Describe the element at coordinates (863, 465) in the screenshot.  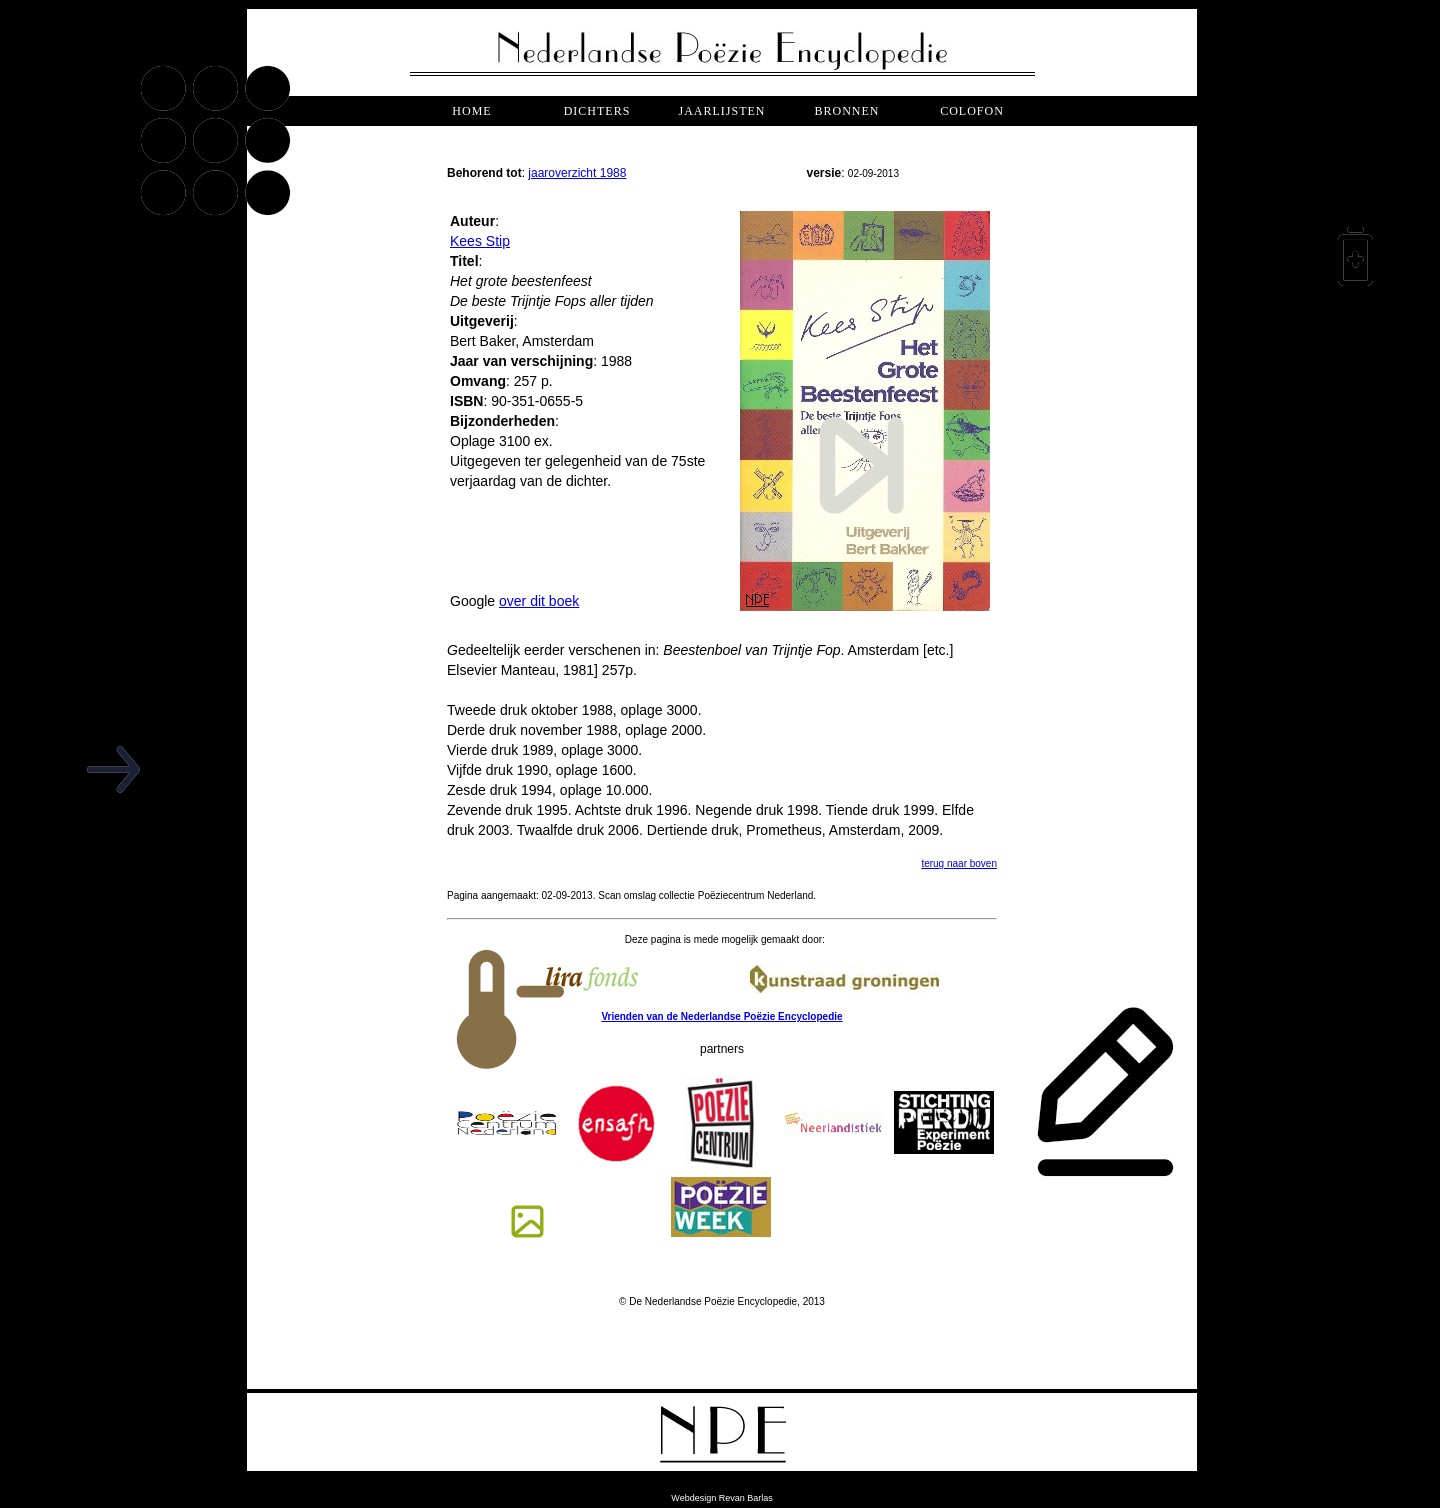
I see `skip to the next track or media item` at that location.